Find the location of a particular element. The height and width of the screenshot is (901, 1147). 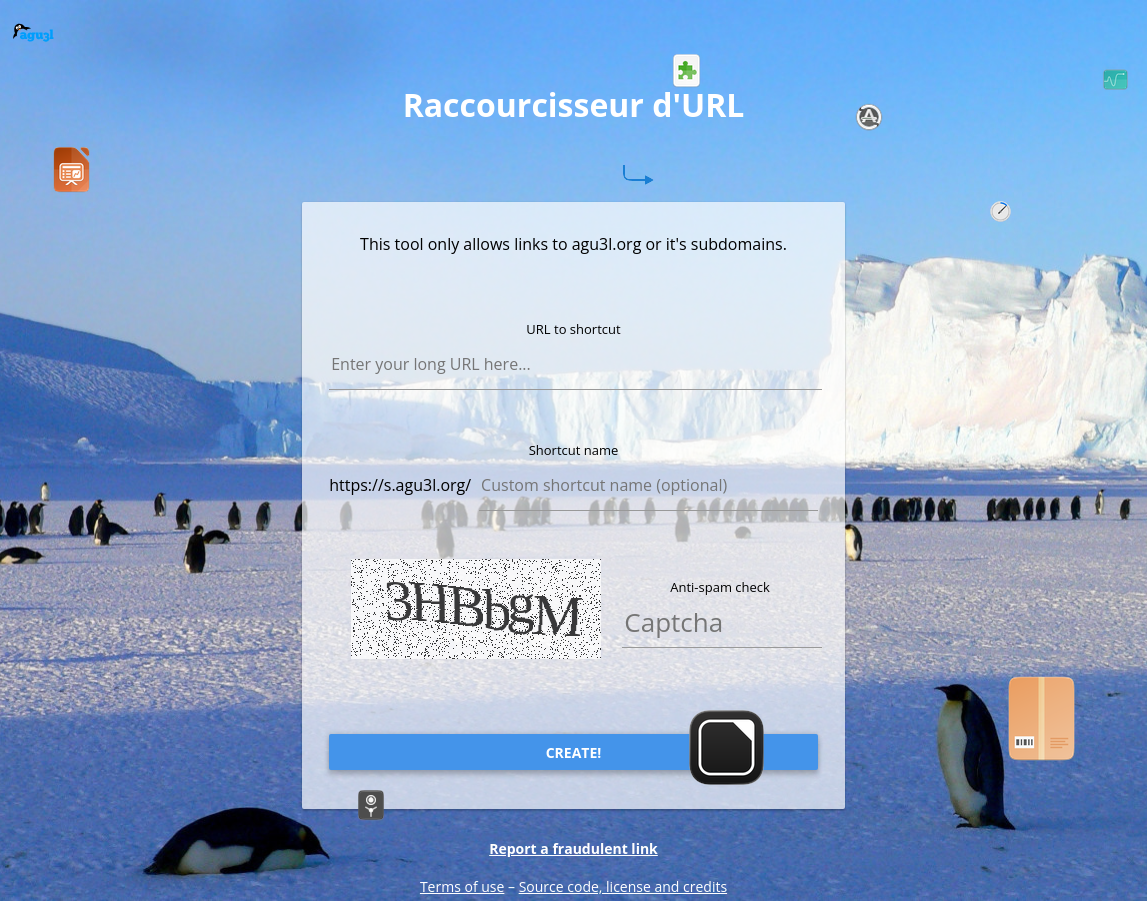

forward this email to another recipient is located at coordinates (639, 173).